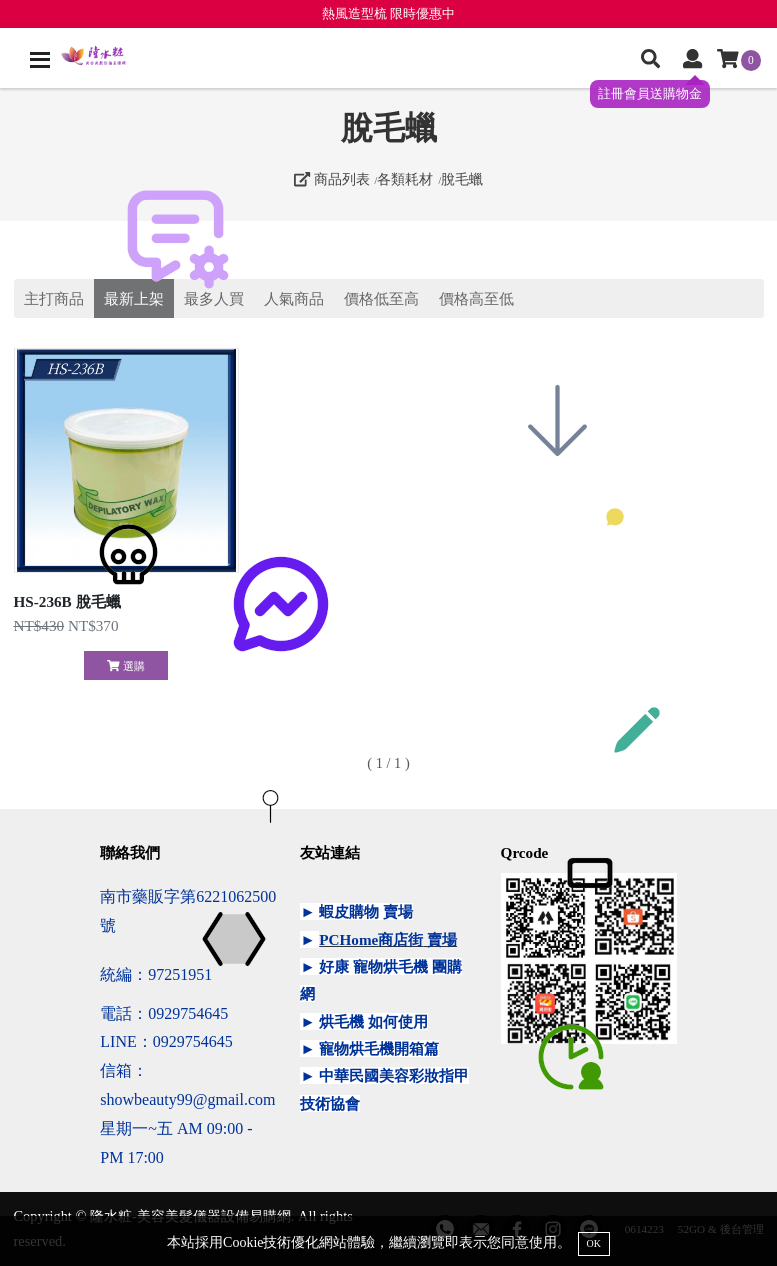 The height and width of the screenshot is (1266, 777). What do you see at coordinates (571, 1057) in the screenshot?
I see `view user activity history` at bounding box center [571, 1057].